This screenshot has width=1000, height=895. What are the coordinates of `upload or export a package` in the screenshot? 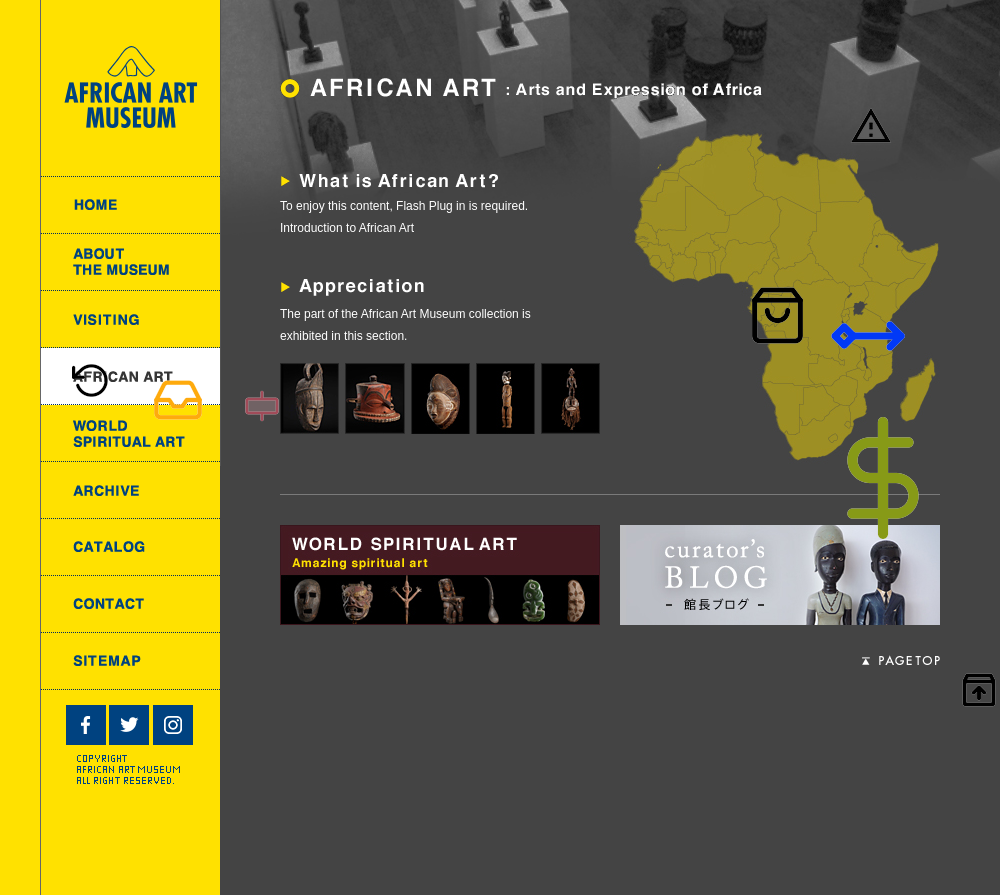 It's located at (979, 690).